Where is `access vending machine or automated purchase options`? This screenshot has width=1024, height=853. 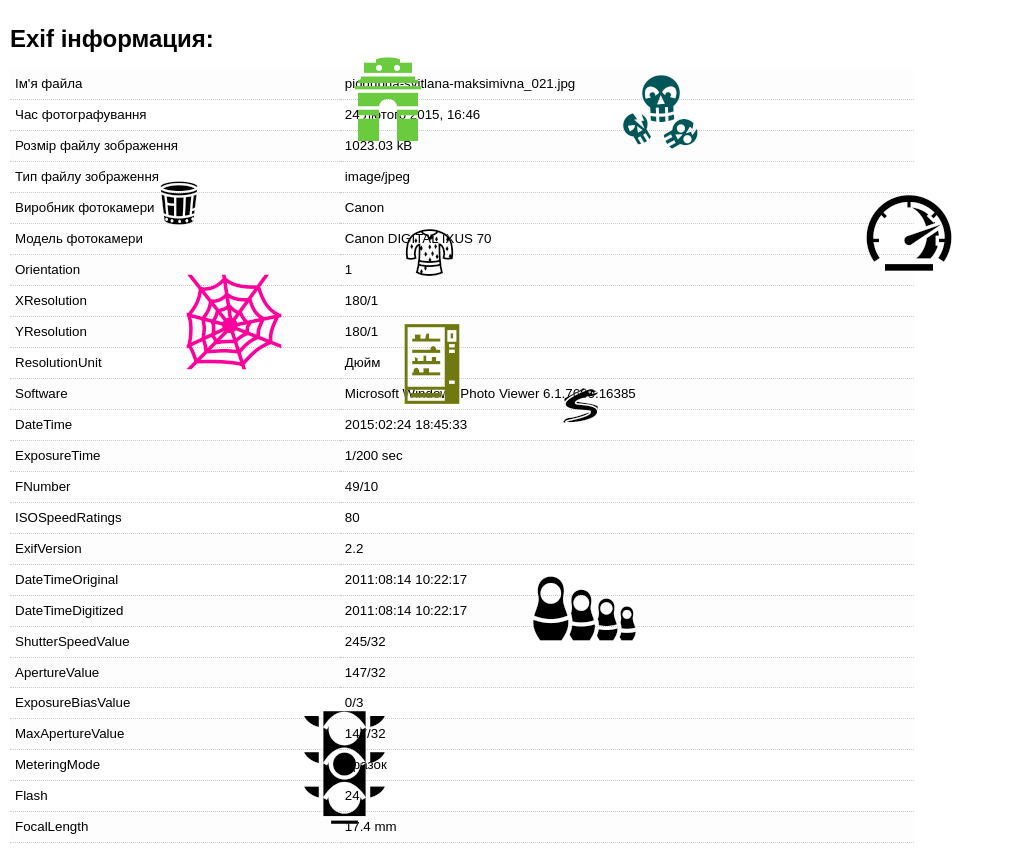 access vending machine or automated purchase options is located at coordinates (432, 364).